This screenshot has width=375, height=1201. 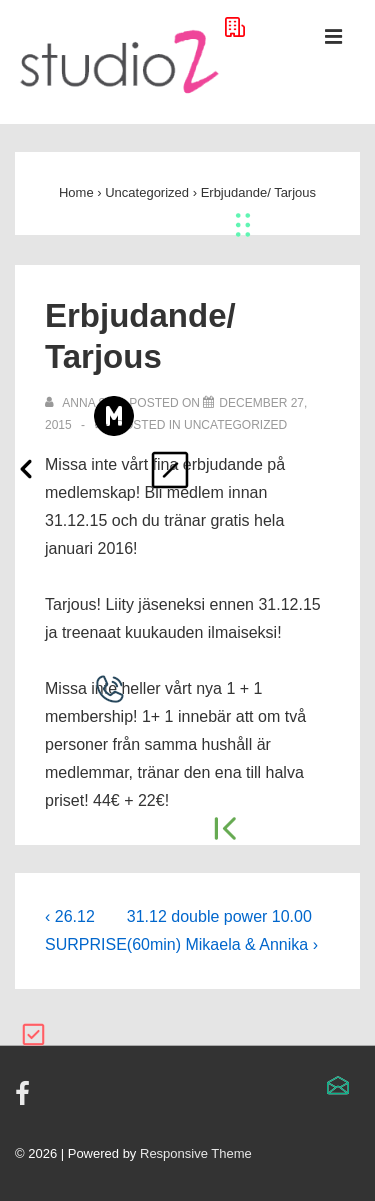 I want to click on a selected or completed item, so click(x=33, y=1034).